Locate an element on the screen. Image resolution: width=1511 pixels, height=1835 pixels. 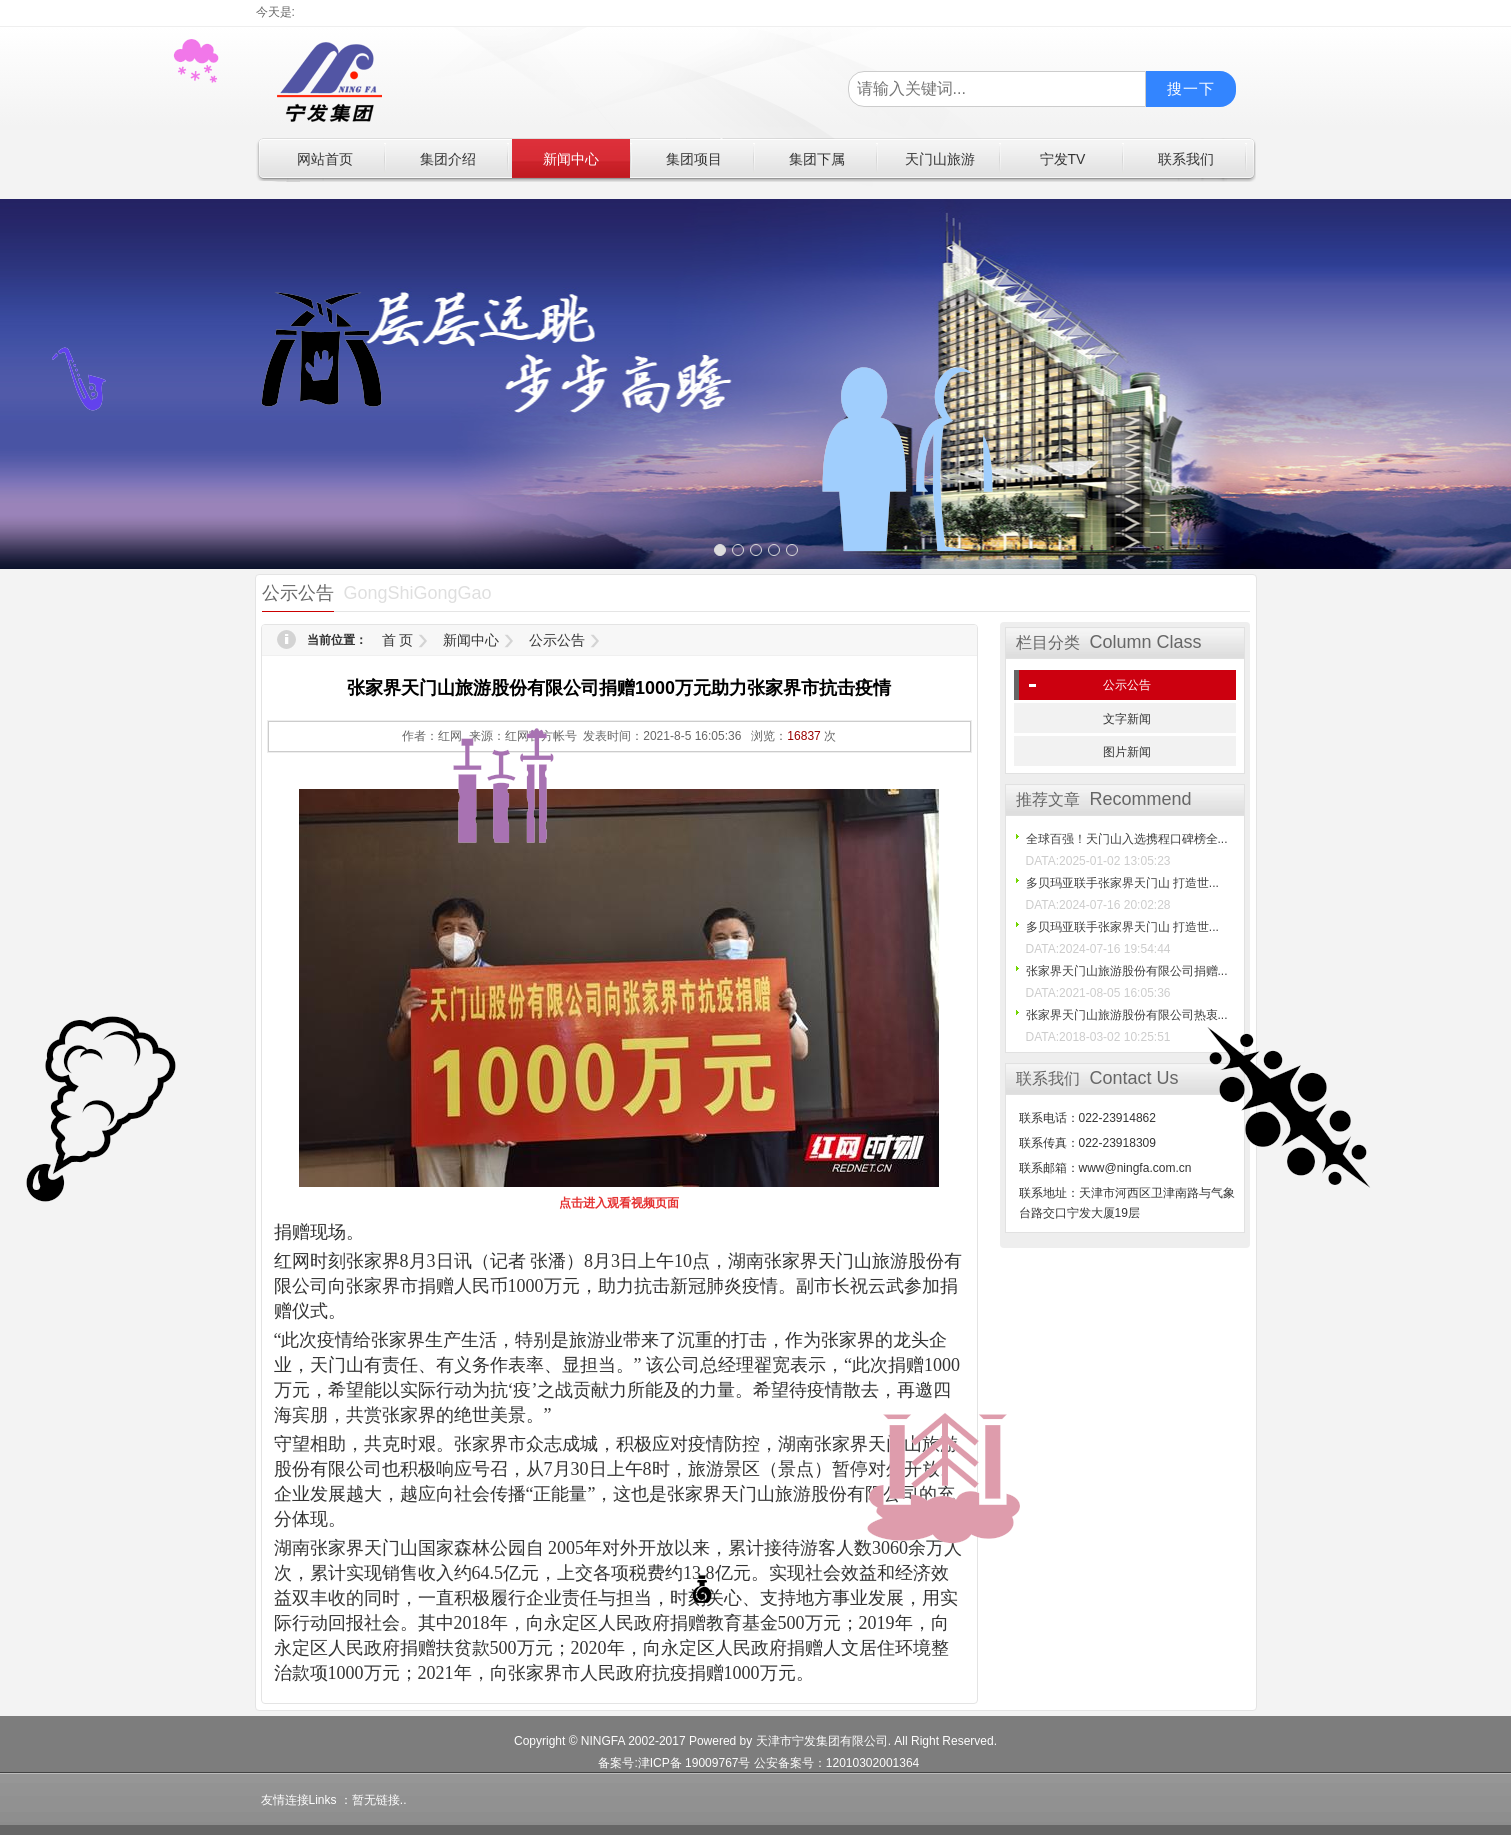
select a clan or faction banner is located at coordinates (321, 349).